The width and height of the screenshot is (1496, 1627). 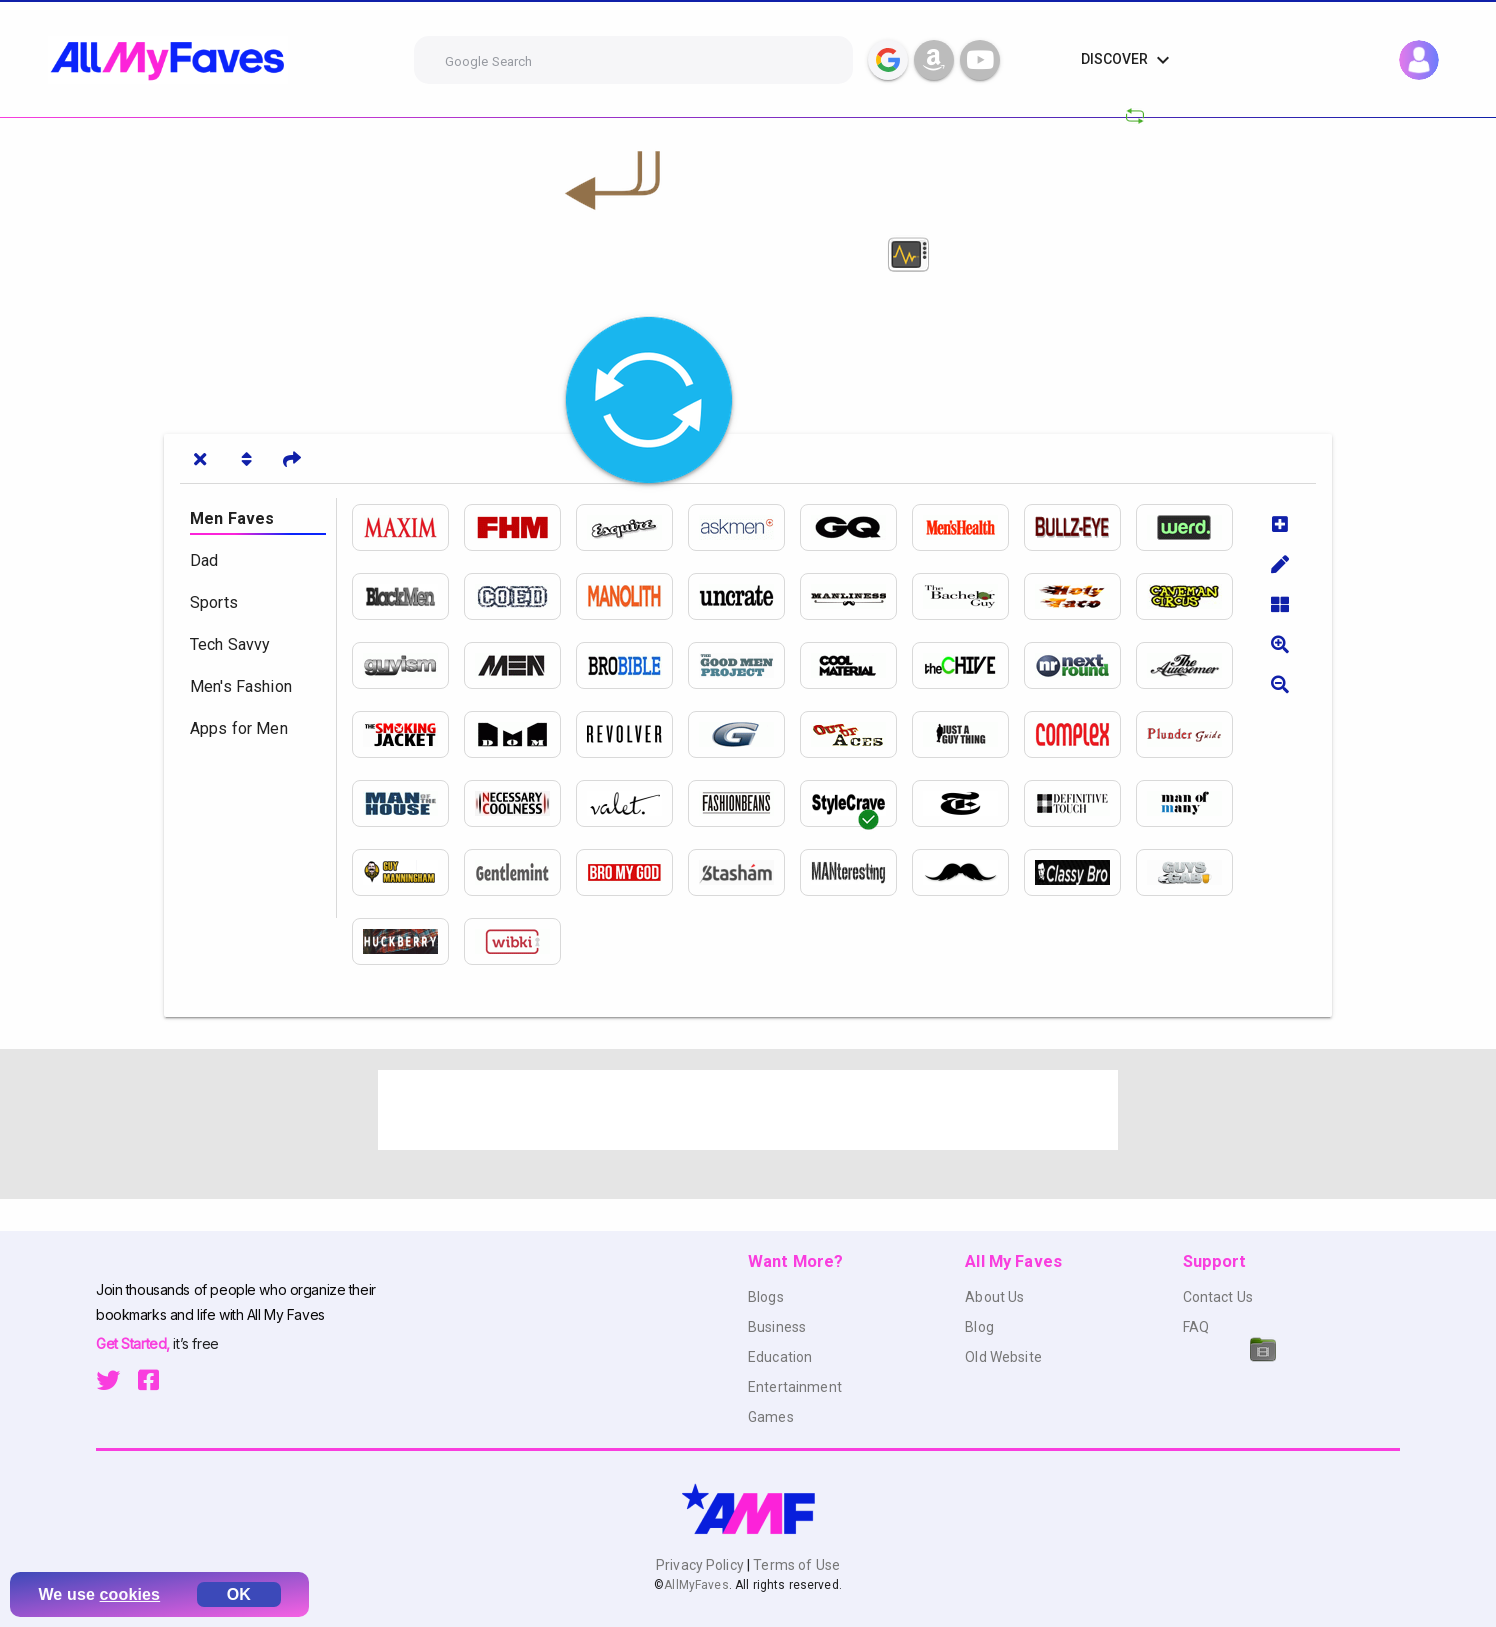 What do you see at coordinates (611, 180) in the screenshot?
I see `reply to all recipients of an email` at bounding box center [611, 180].